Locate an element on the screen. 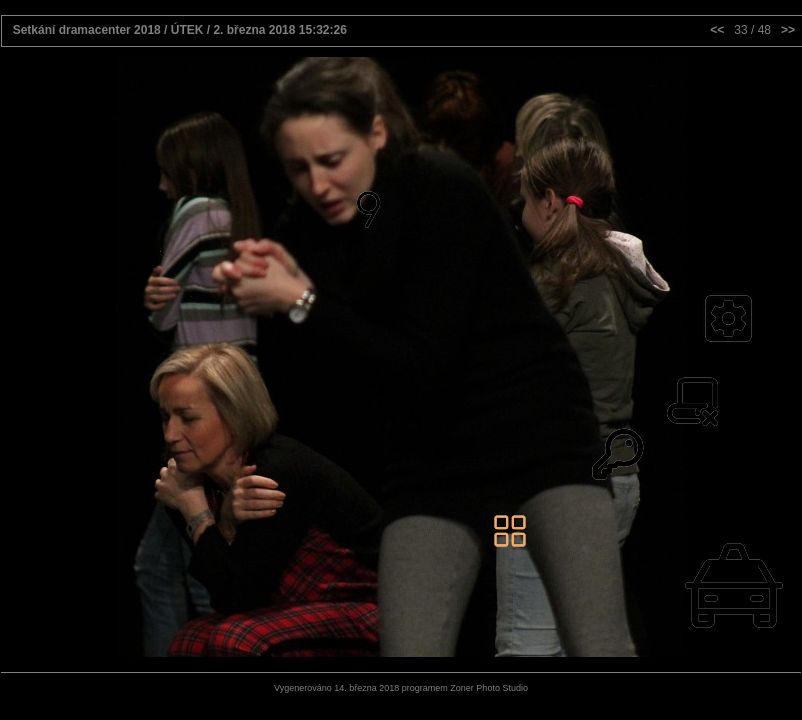 This screenshot has height=720, width=802. indicates the number nine in a list or sequence is located at coordinates (368, 209).